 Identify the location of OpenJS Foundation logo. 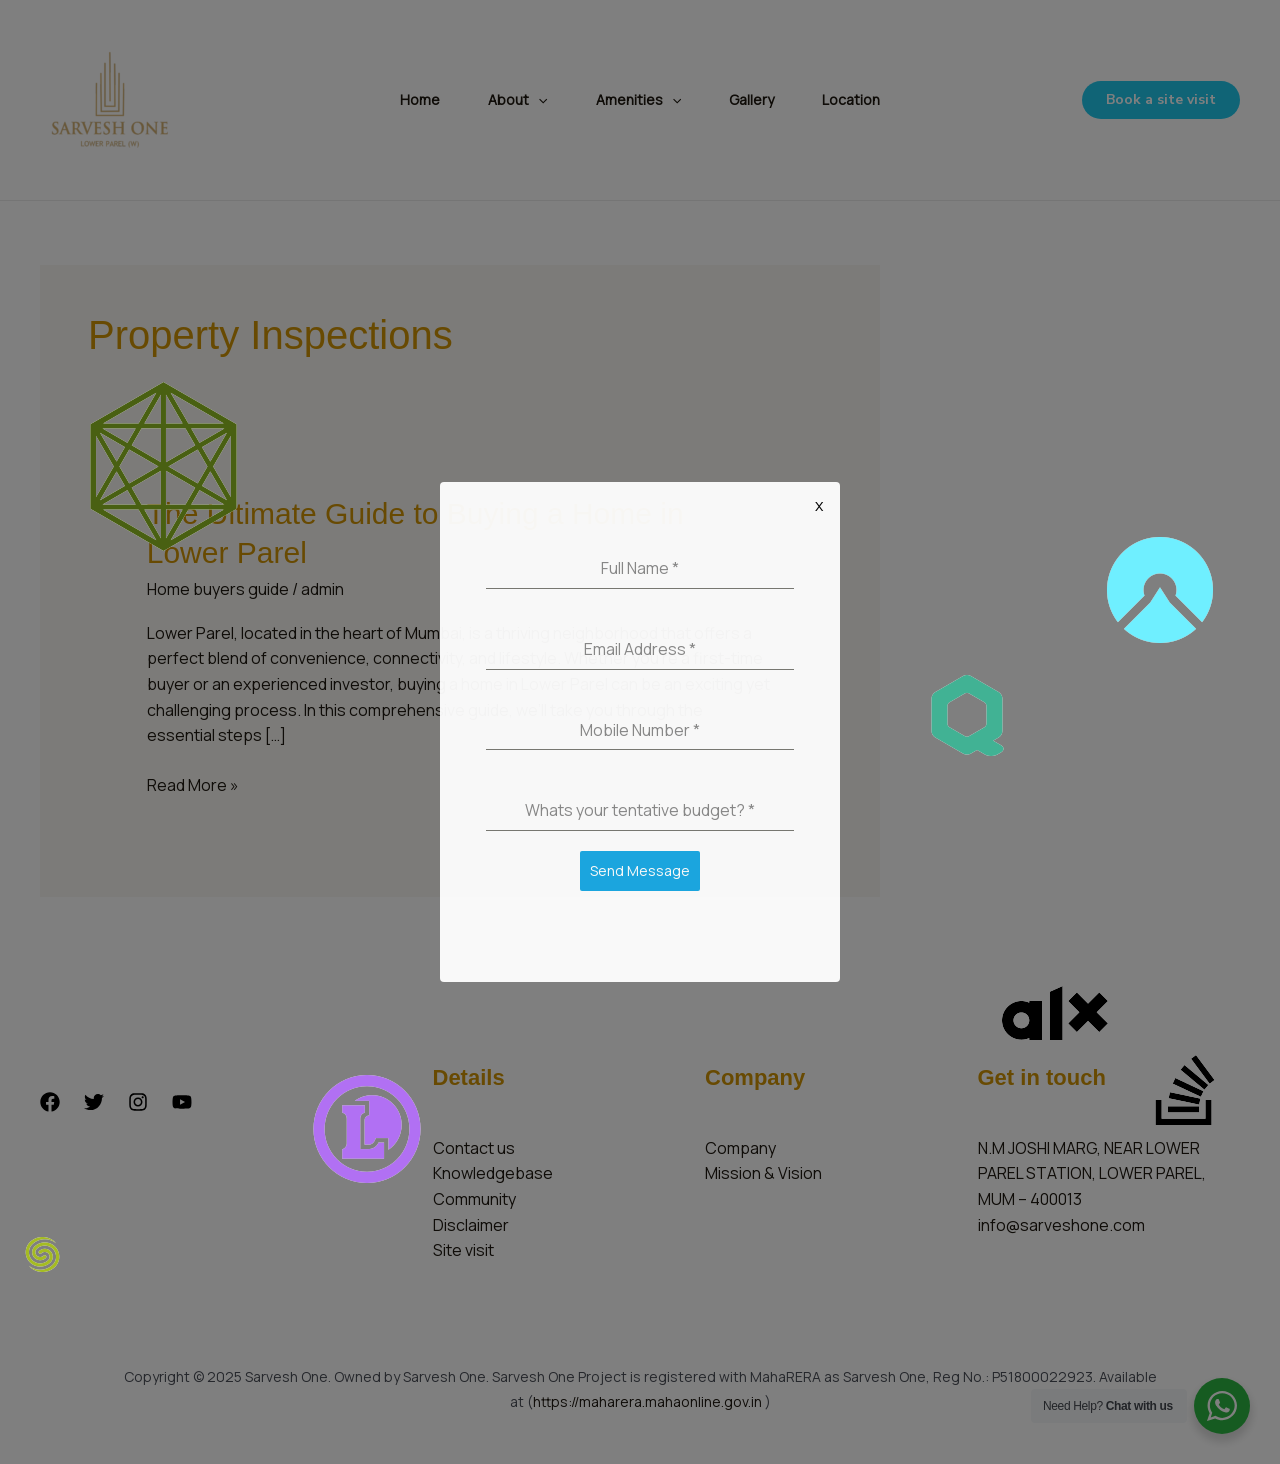
(163, 466).